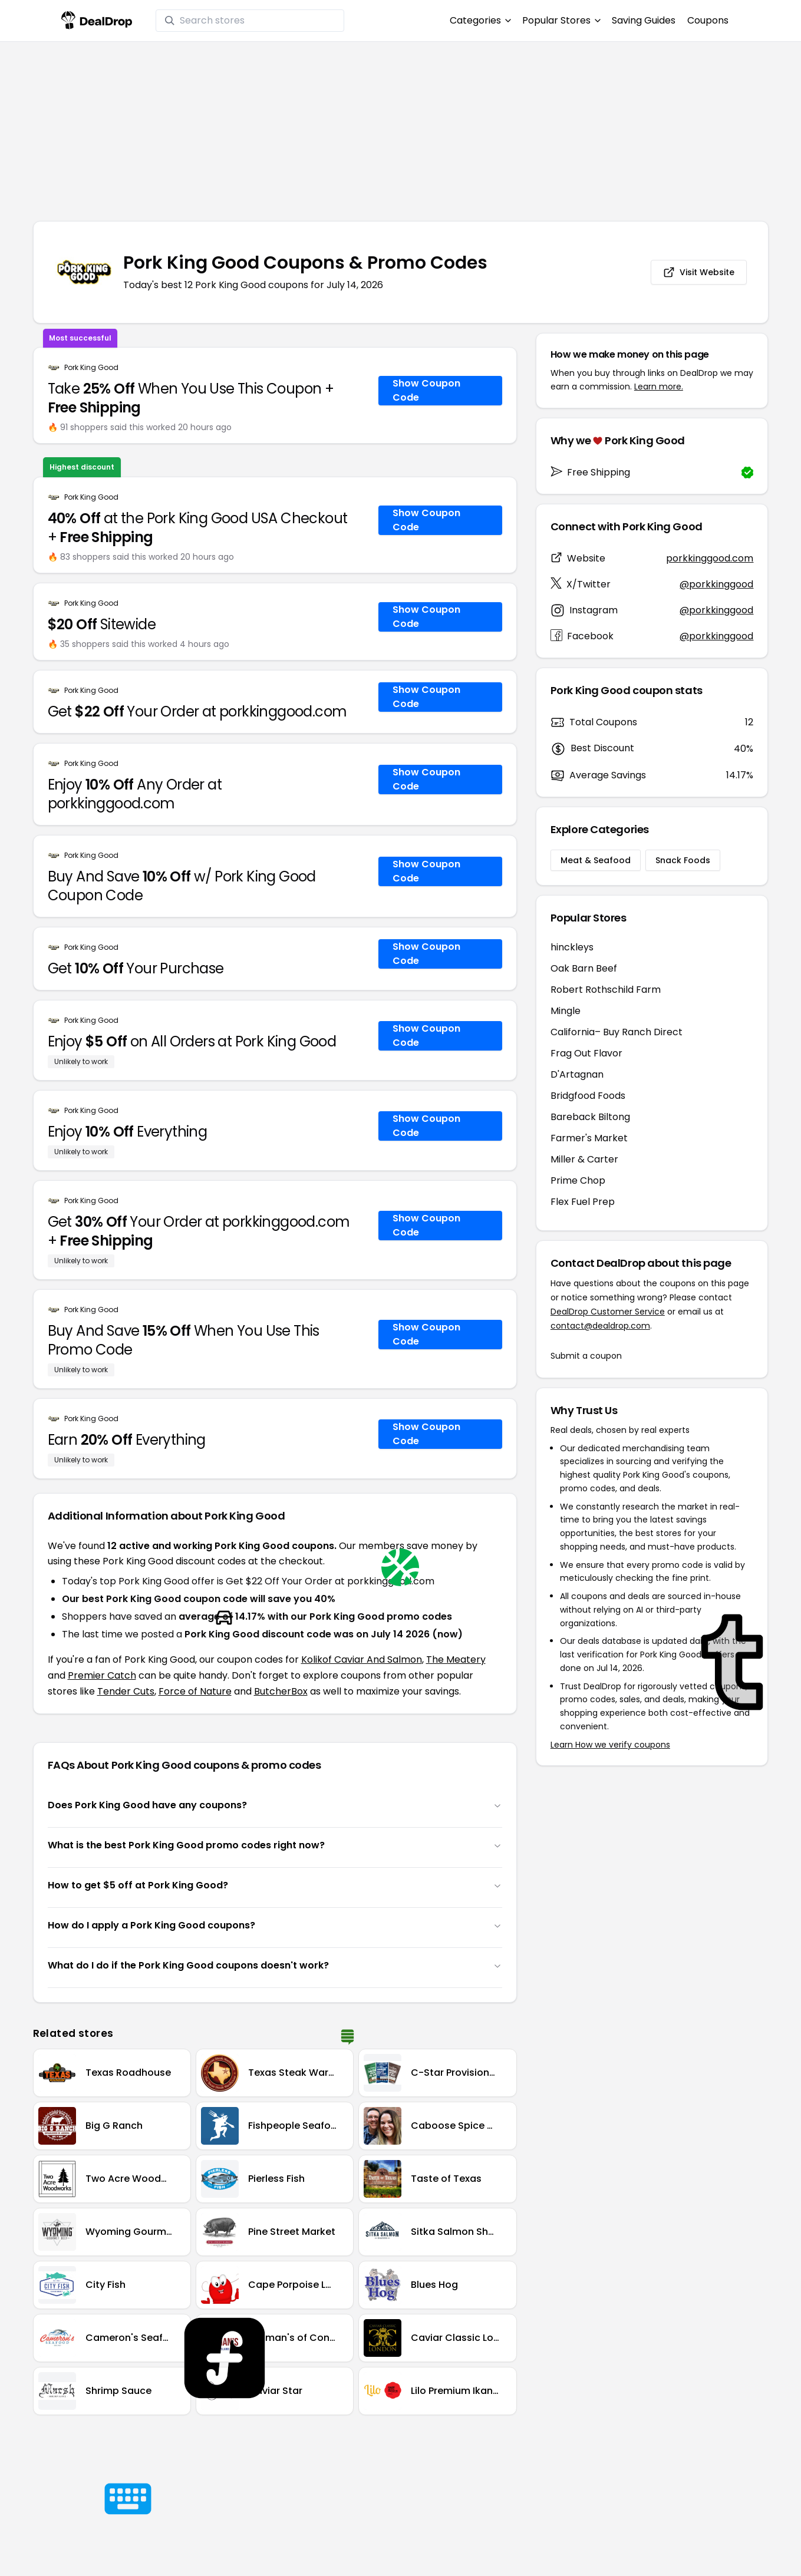 This screenshot has height=2576, width=801. I want to click on view basketball or sports content, so click(400, 1567).